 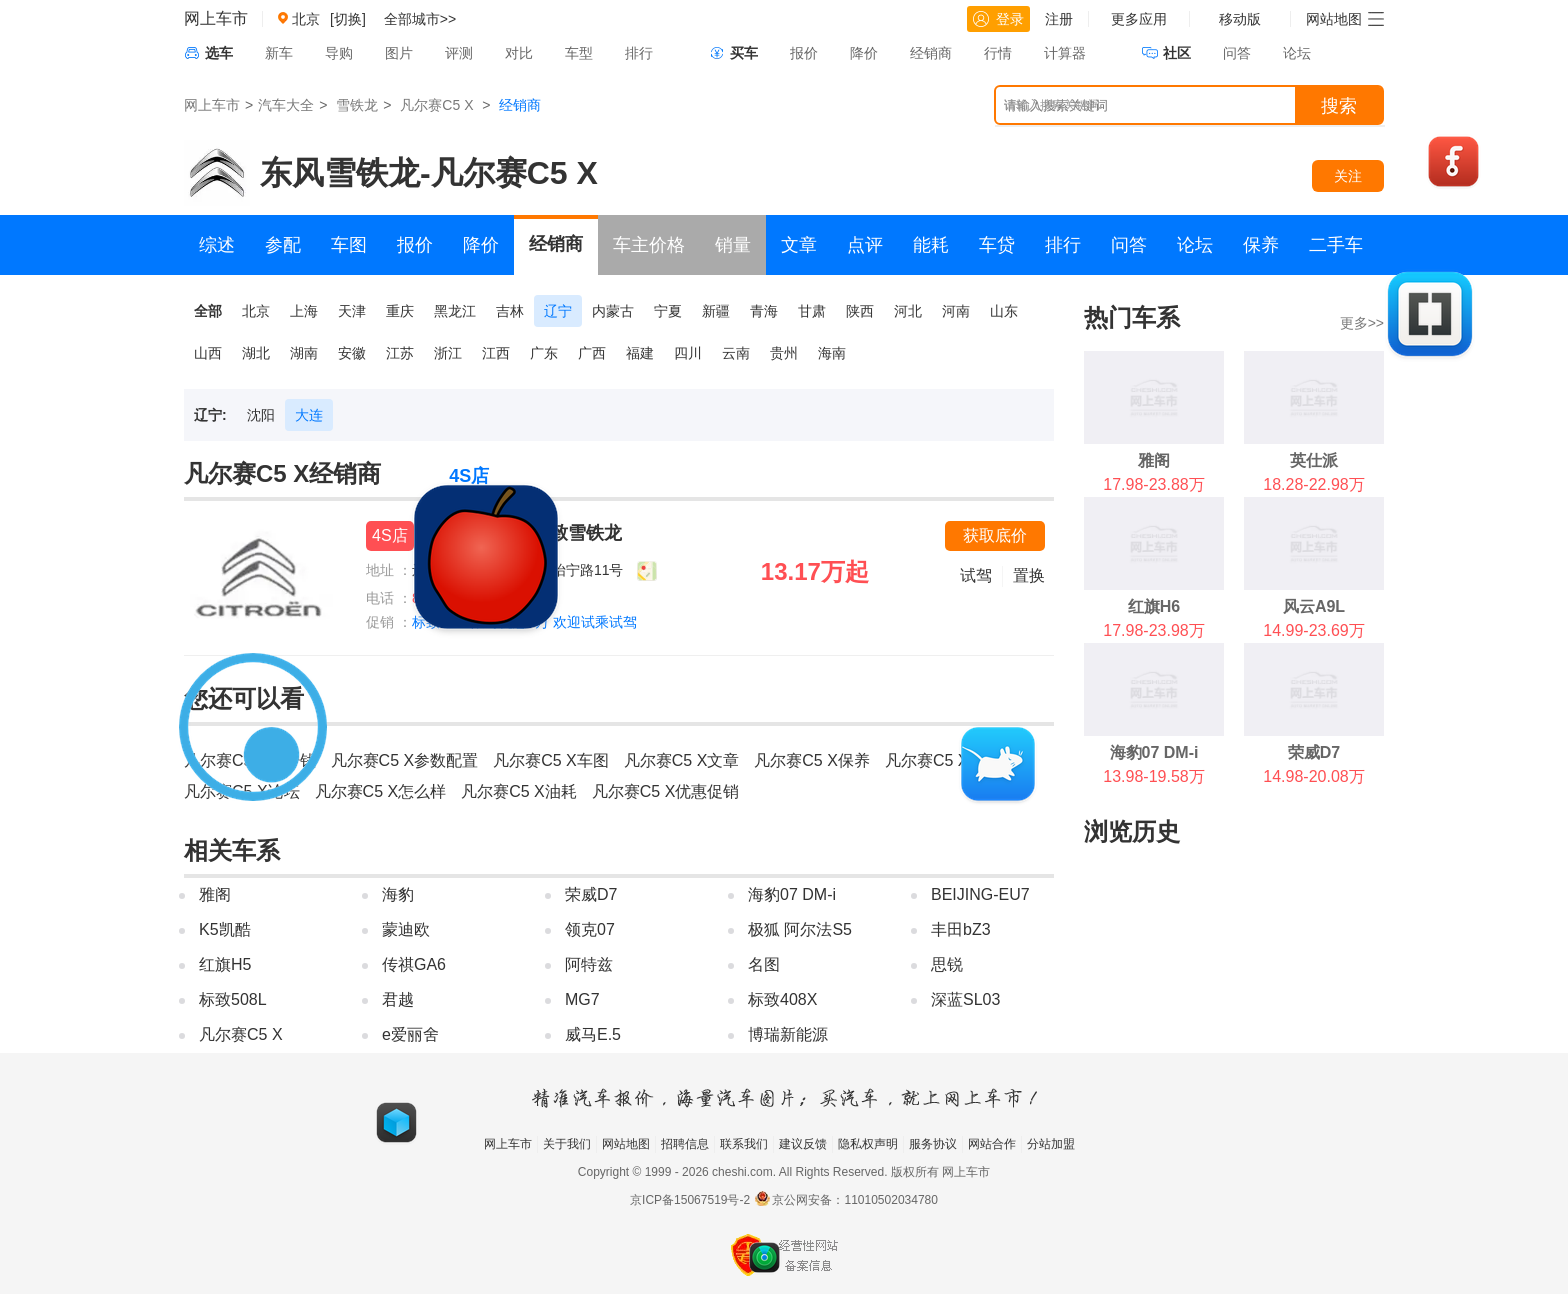 I want to click on new message notification in quassel irc client, so click(x=253, y=727).